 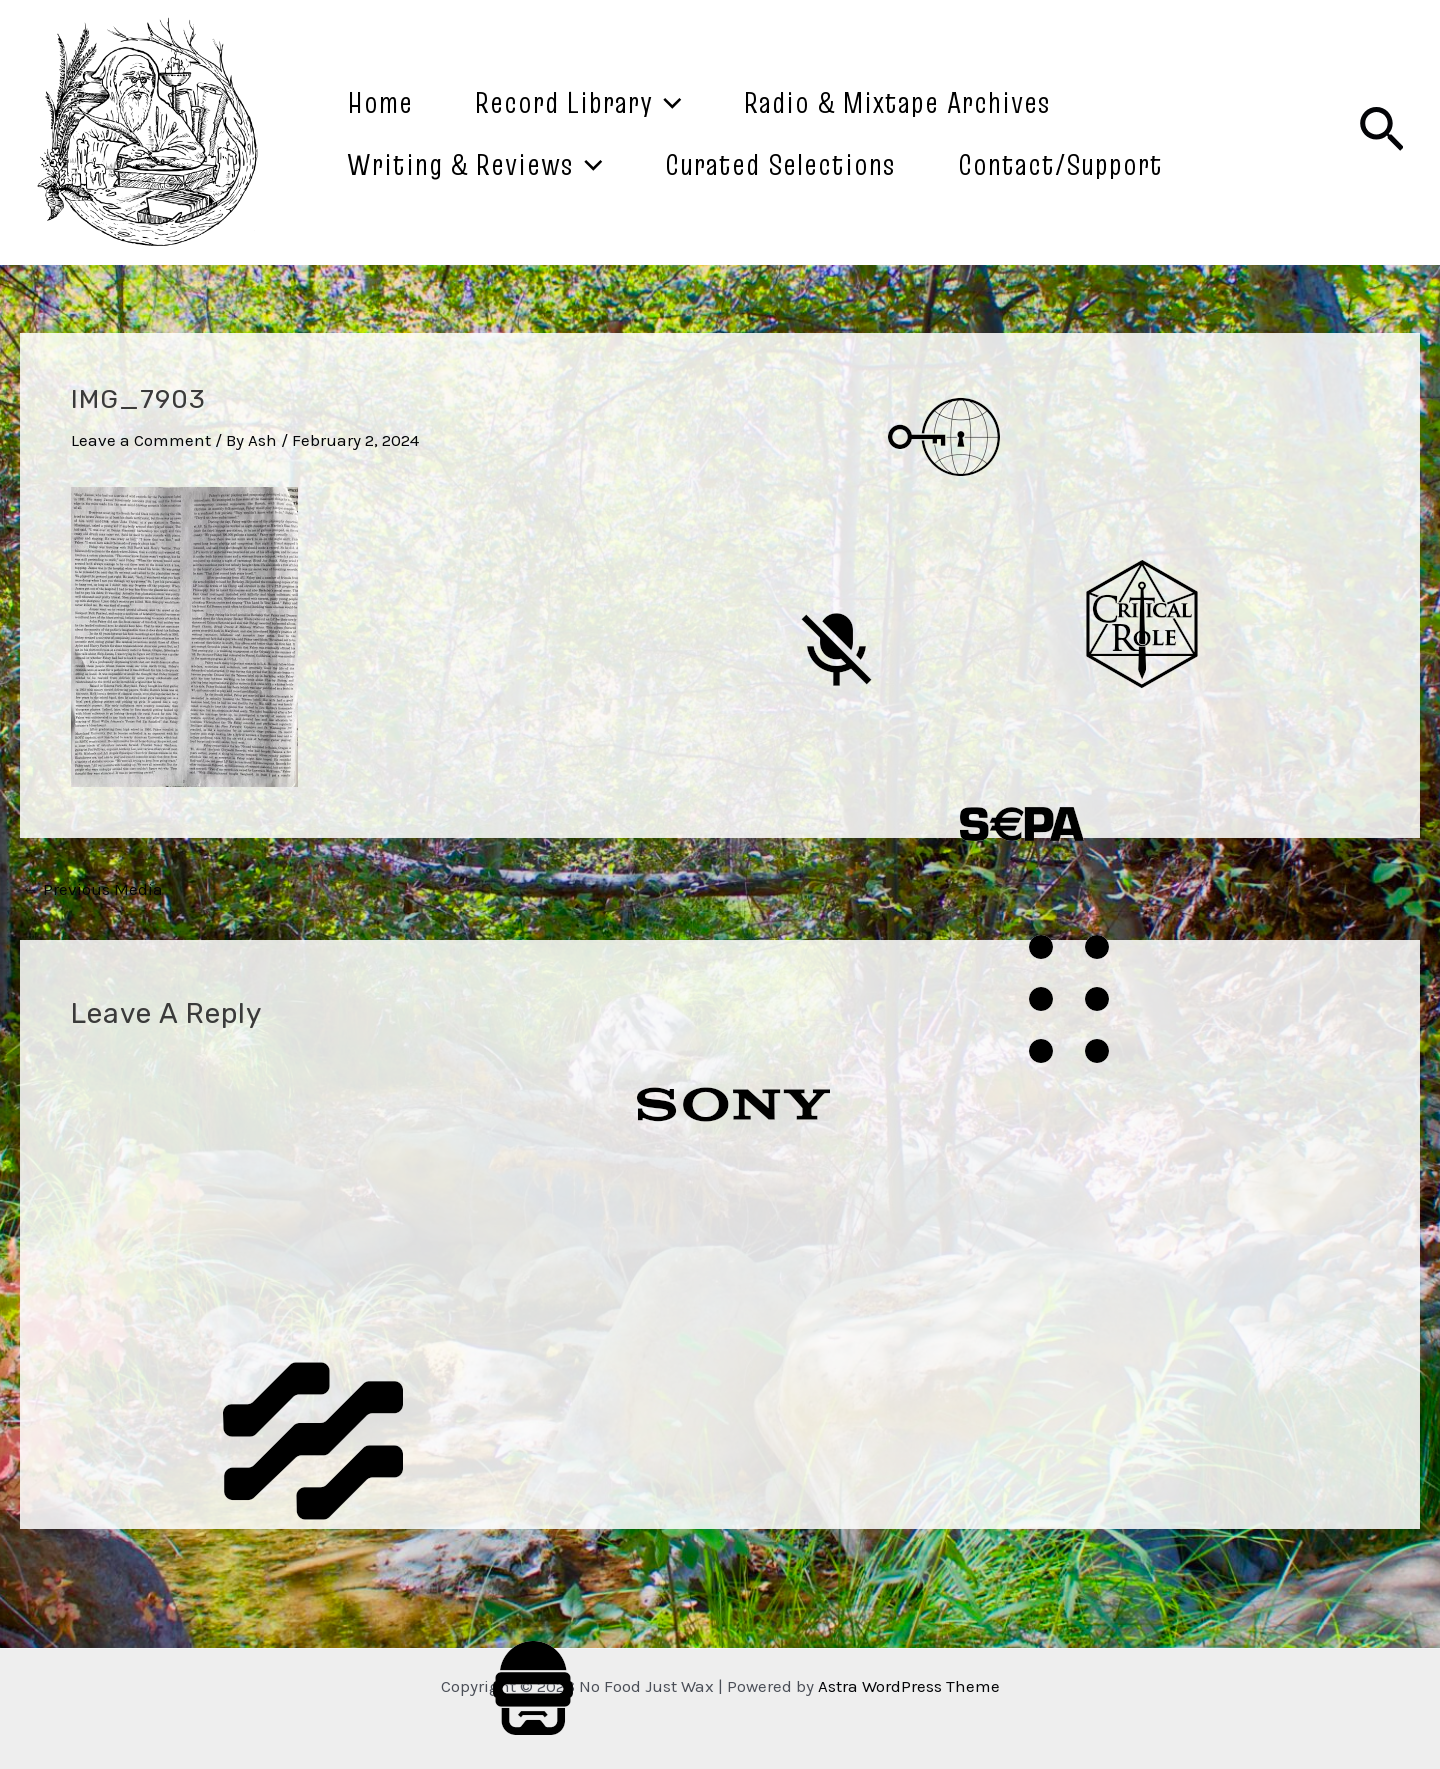 What do you see at coordinates (944, 437) in the screenshot?
I see `sign in with webauthn passwordless authentication` at bounding box center [944, 437].